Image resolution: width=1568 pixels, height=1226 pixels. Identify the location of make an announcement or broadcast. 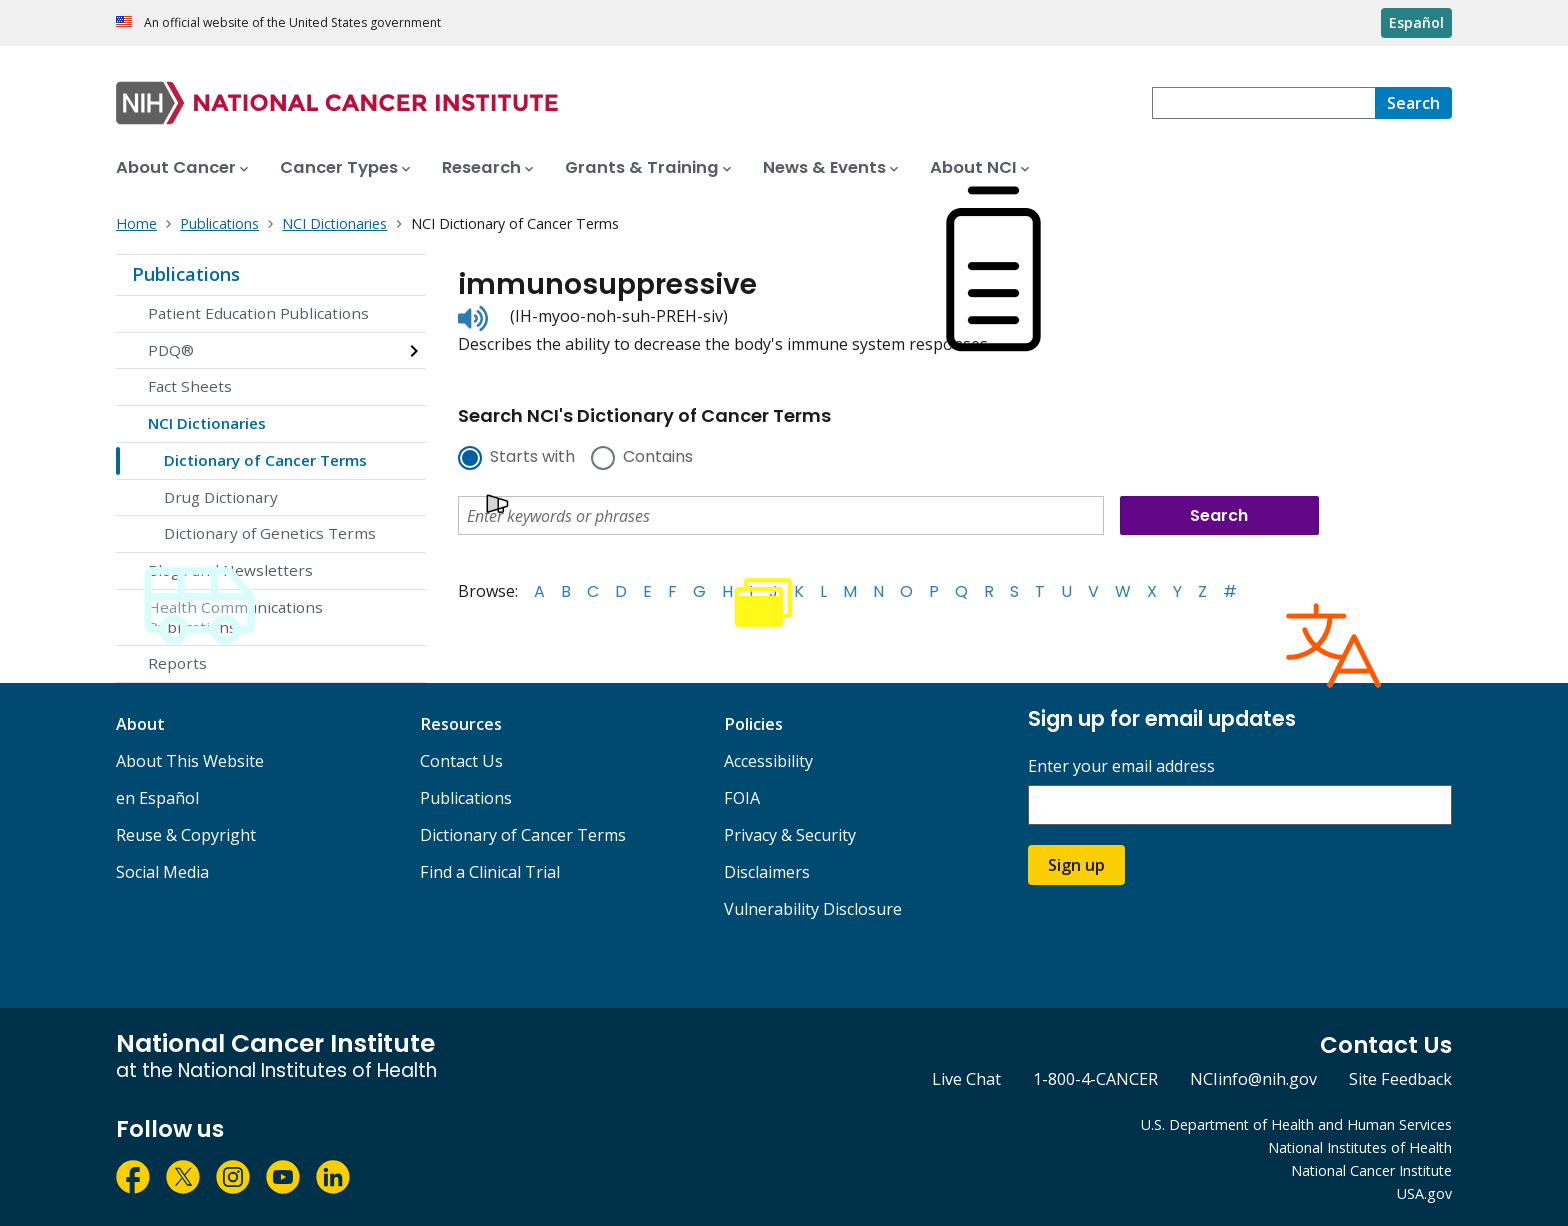
(496, 504).